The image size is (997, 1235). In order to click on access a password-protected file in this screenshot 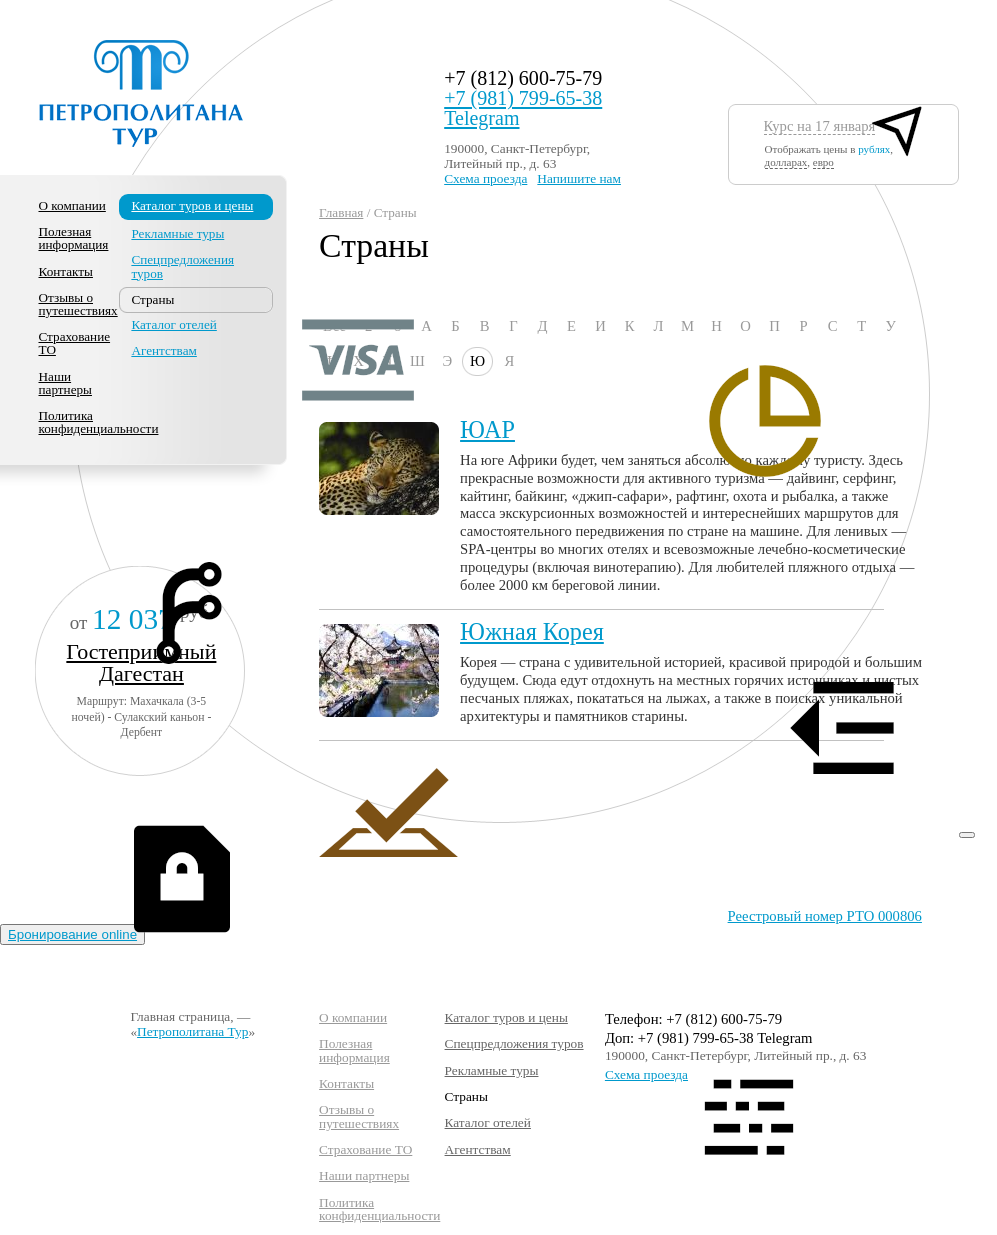, I will do `click(182, 879)`.